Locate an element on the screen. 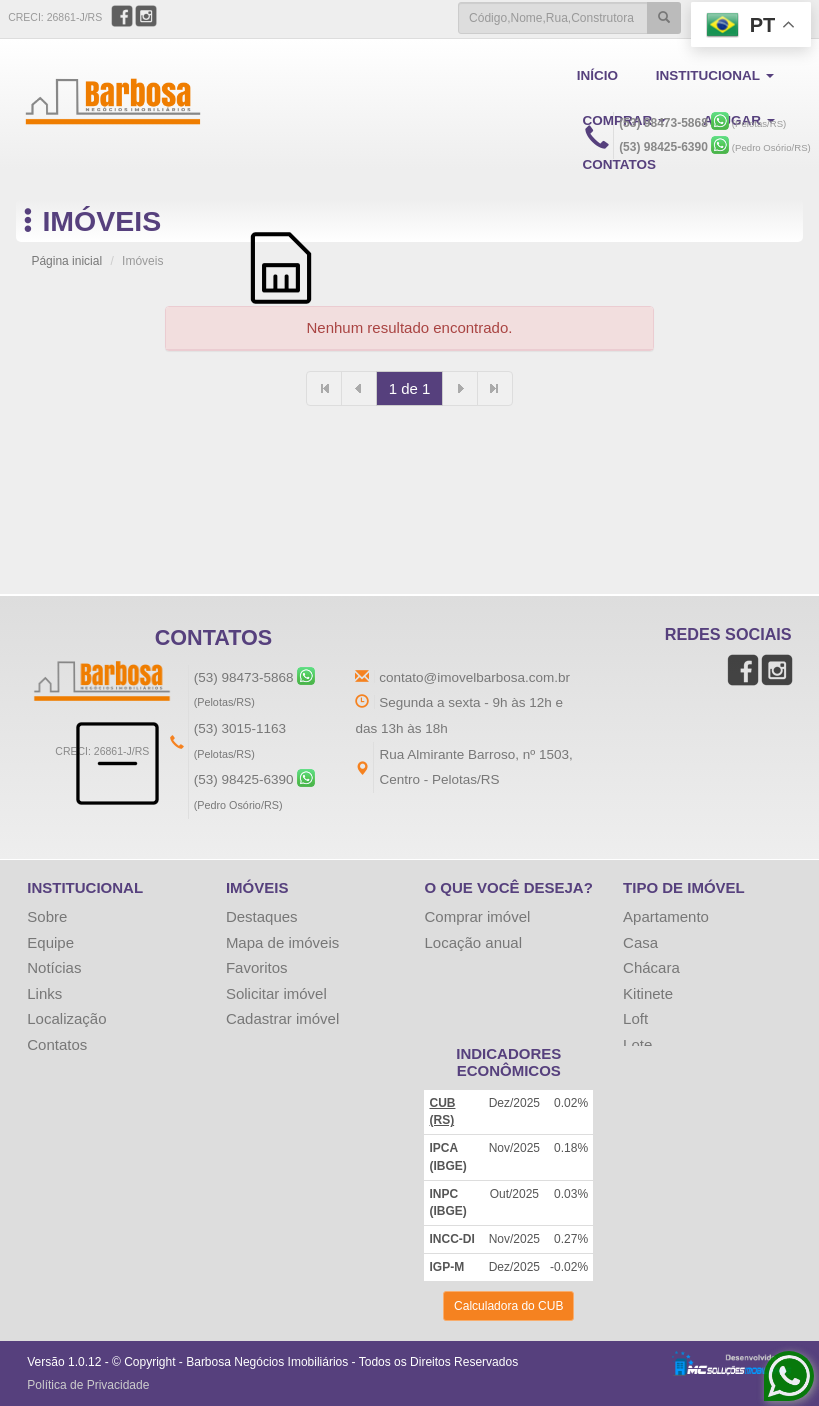 This screenshot has width=819, height=1406. remove an item from a list or collection is located at coordinates (117, 763).